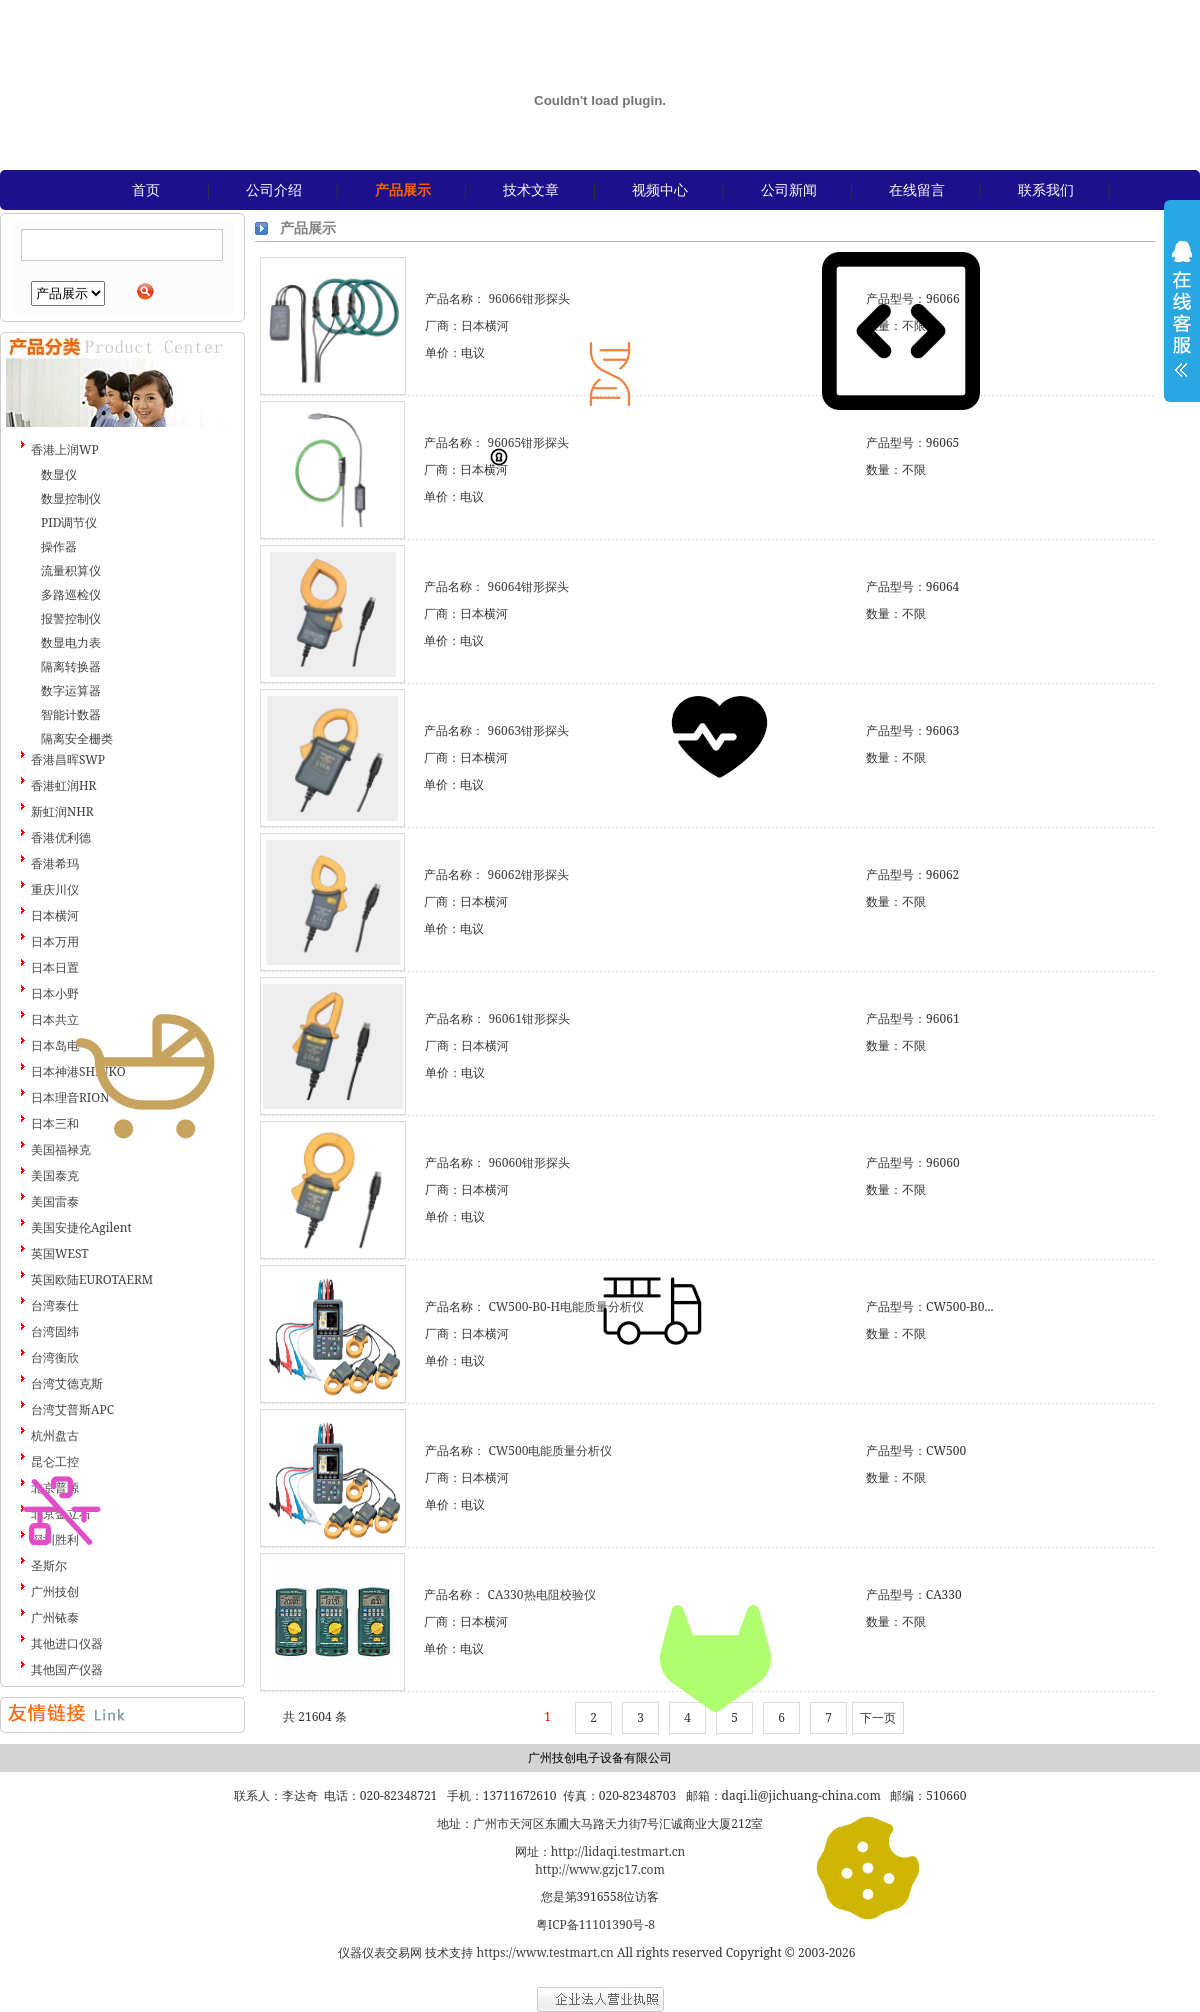  Describe the element at coordinates (499, 457) in the screenshot. I see `access secure or locked content` at that location.